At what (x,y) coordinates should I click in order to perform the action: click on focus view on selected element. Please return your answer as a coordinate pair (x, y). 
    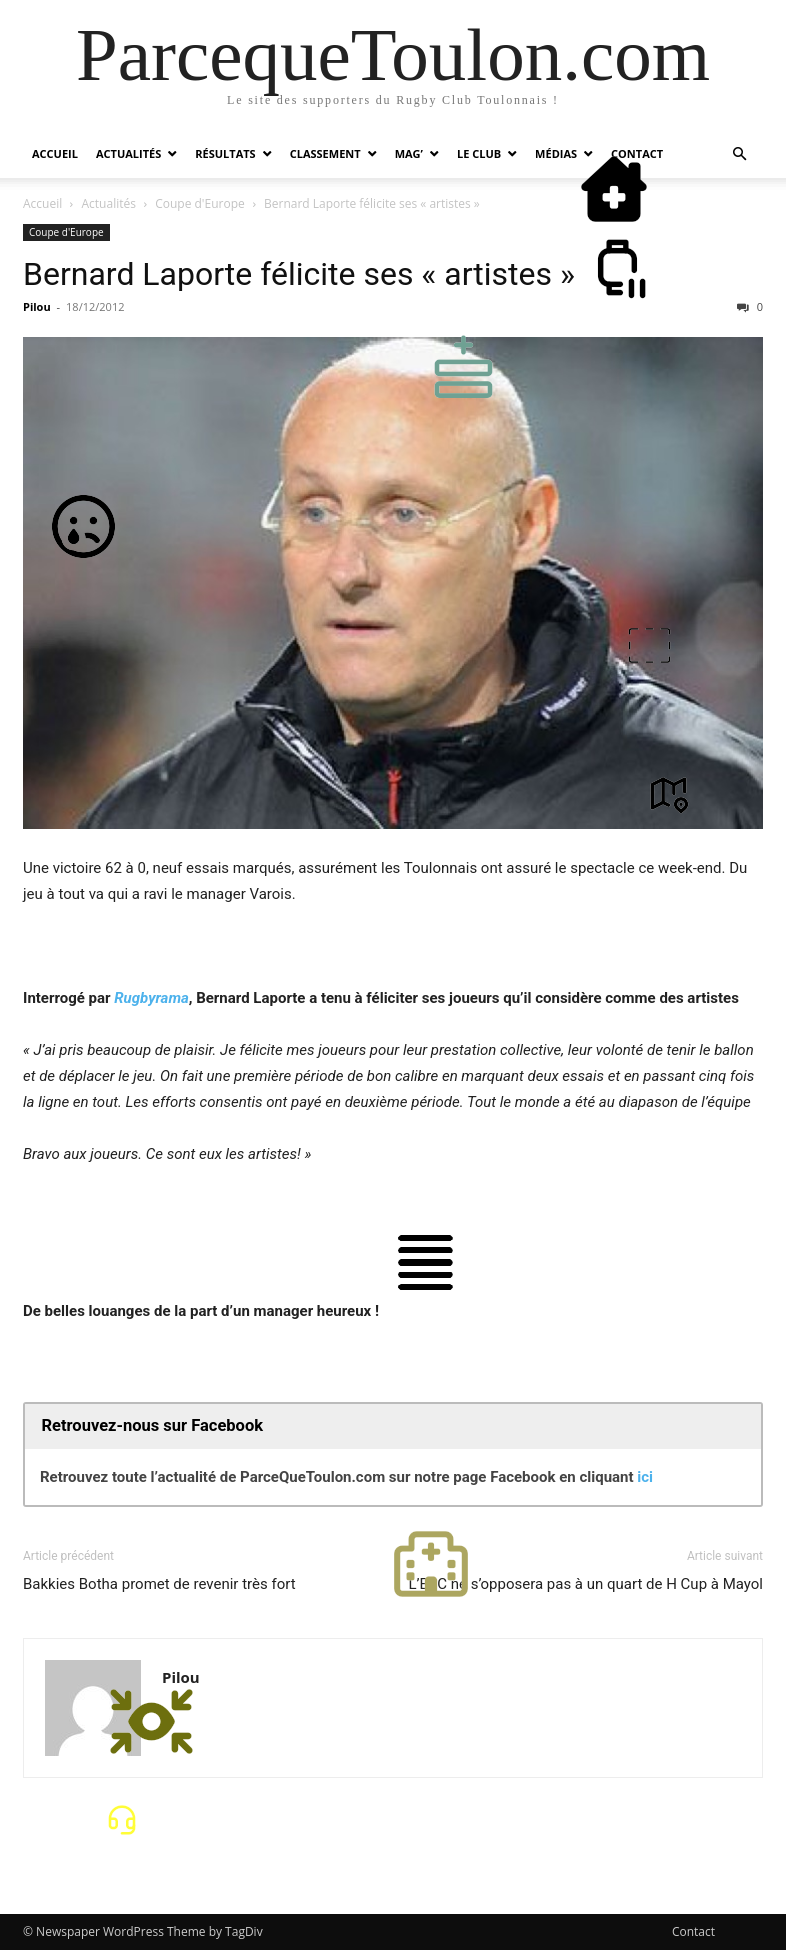
    Looking at the image, I should click on (151, 1721).